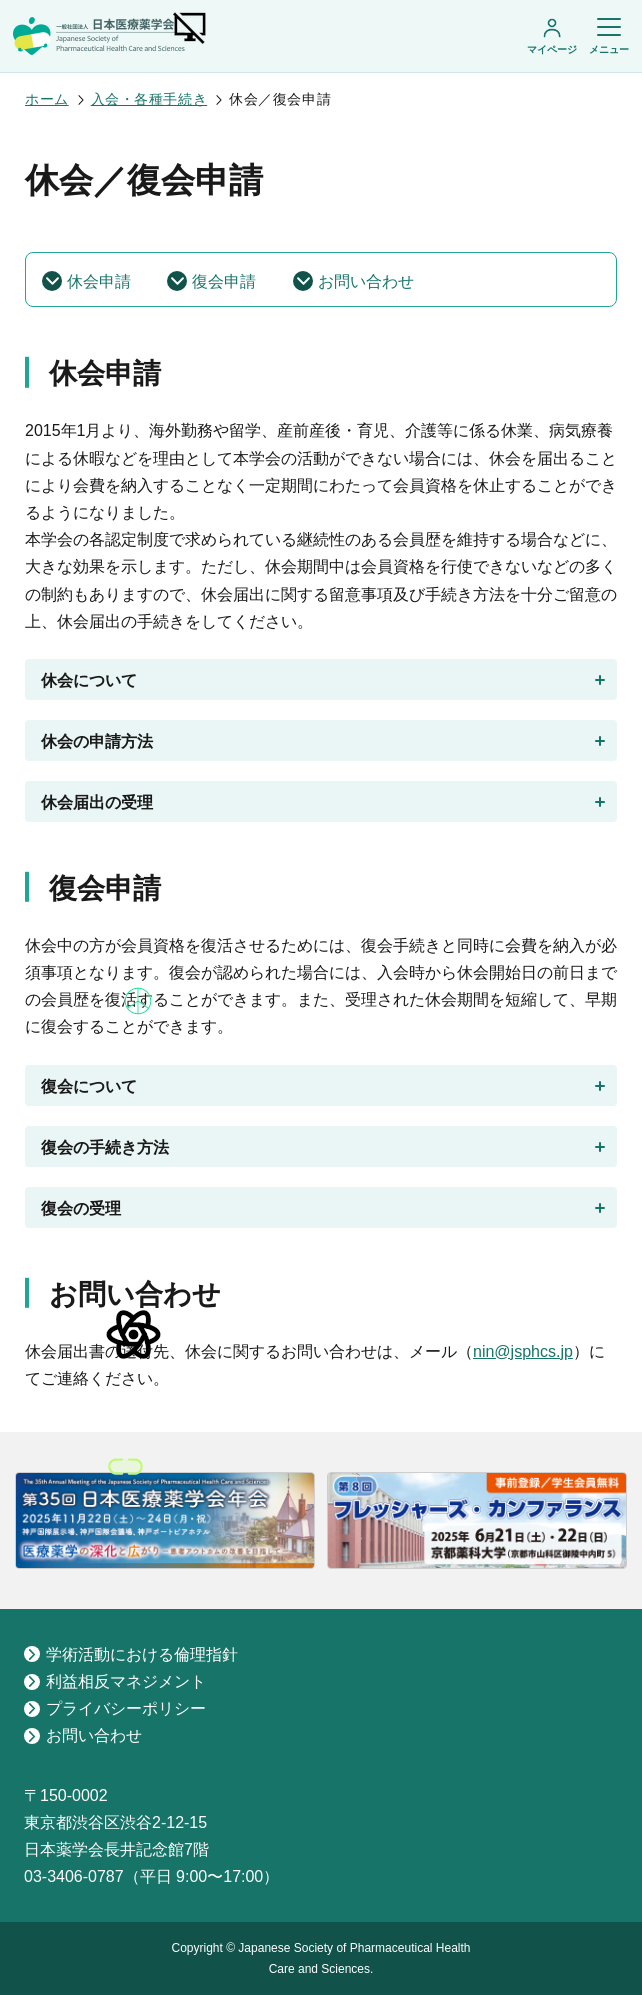  Describe the element at coordinates (138, 1001) in the screenshot. I see `peace symbol or anti-war indicator` at that location.